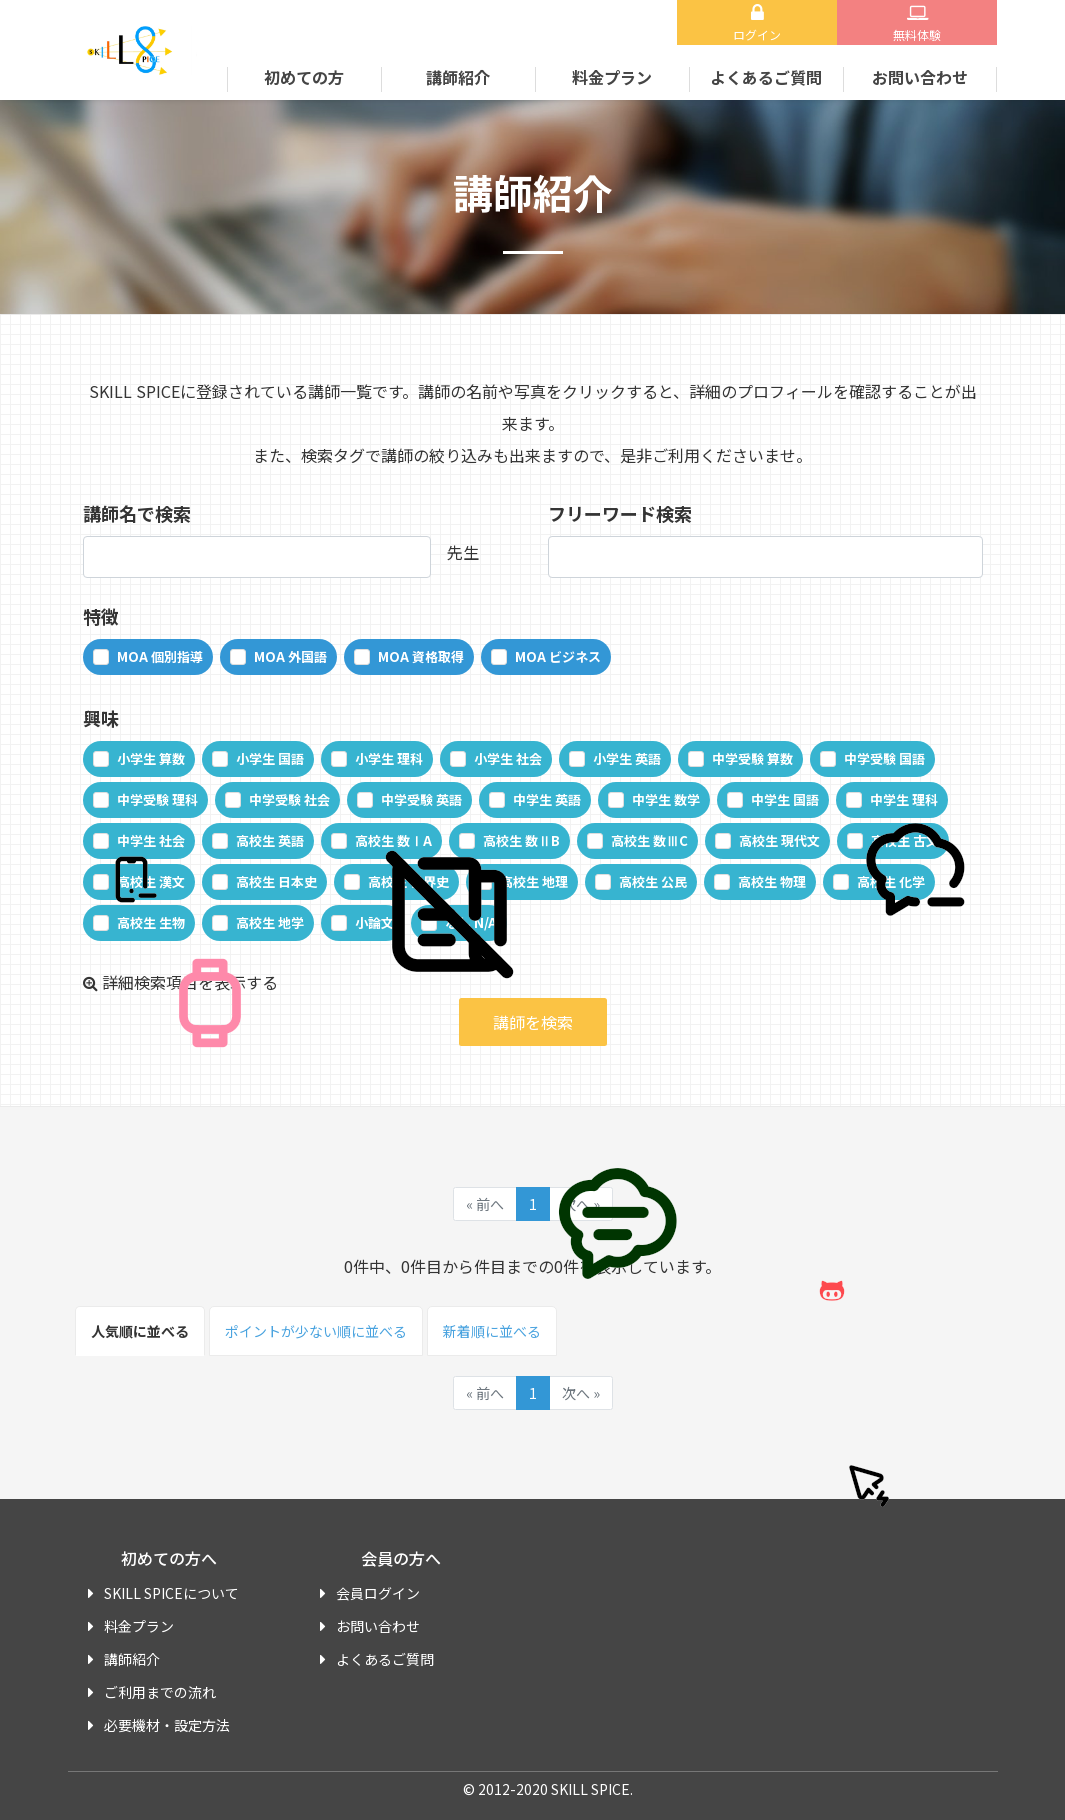  Describe the element at coordinates (131, 879) in the screenshot. I see `remove a mobile device from your account` at that location.